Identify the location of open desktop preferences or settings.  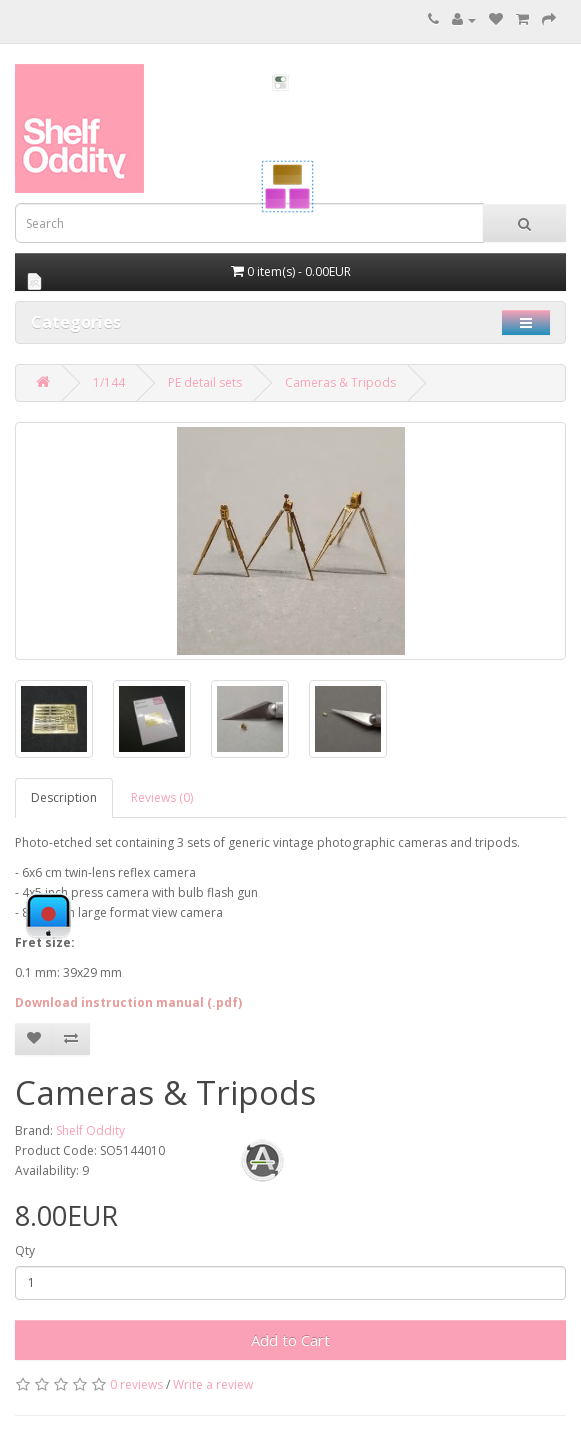
(280, 82).